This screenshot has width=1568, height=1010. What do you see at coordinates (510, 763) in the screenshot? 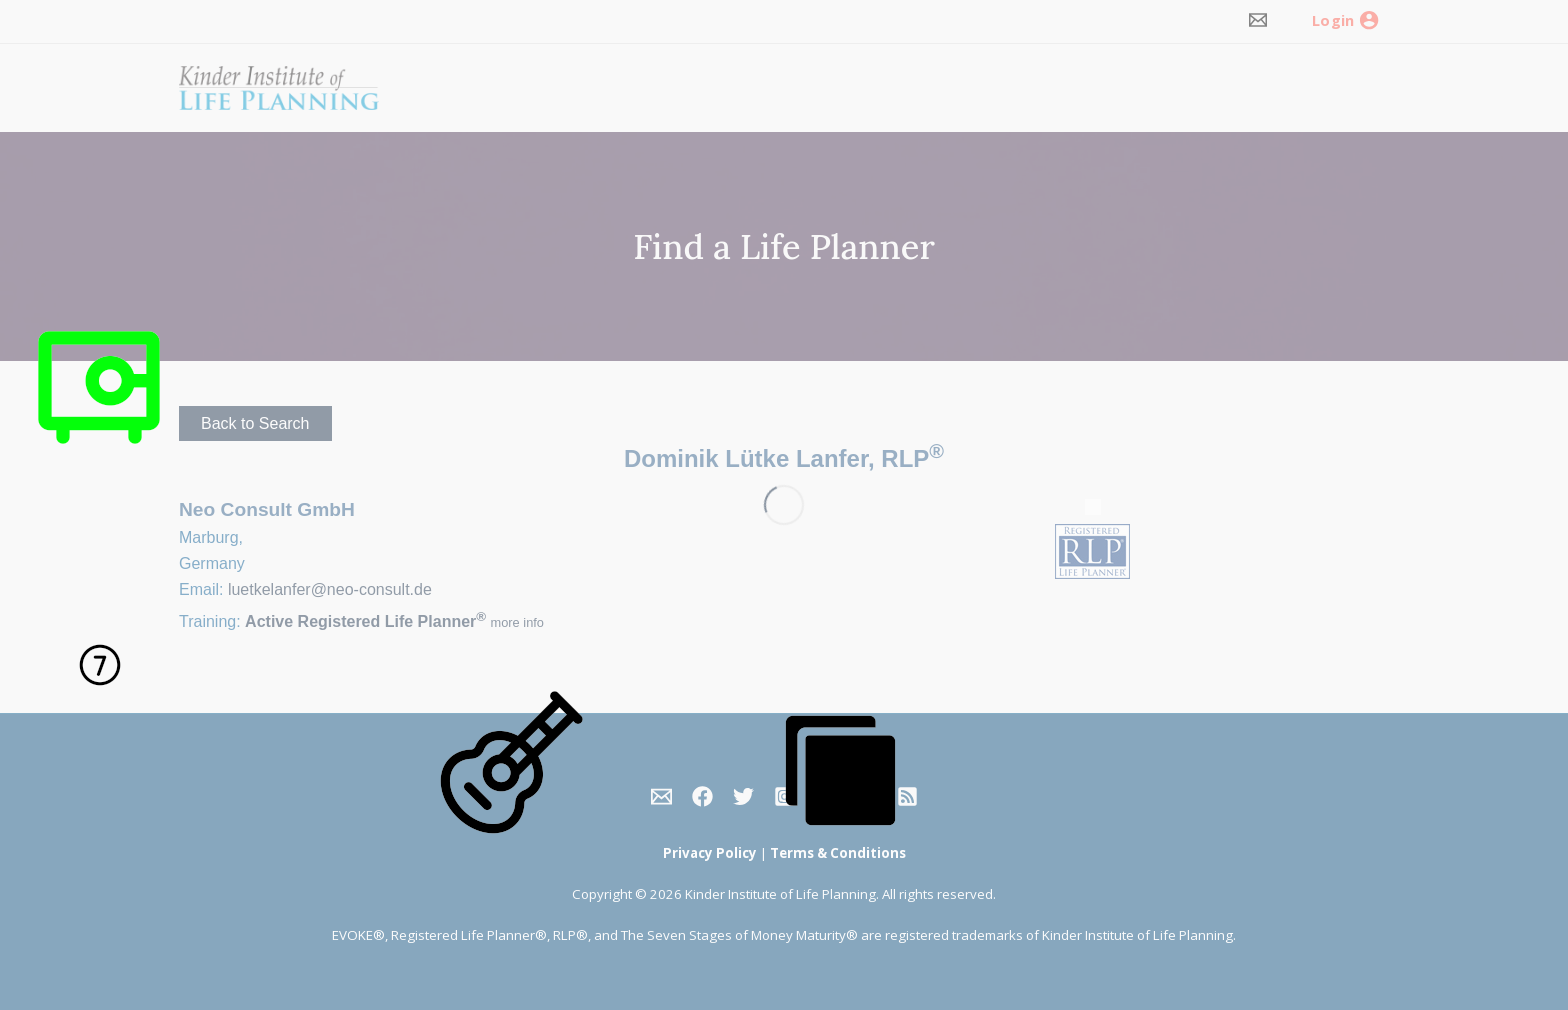
I see `access music or instrument features` at bounding box center [510, 763].